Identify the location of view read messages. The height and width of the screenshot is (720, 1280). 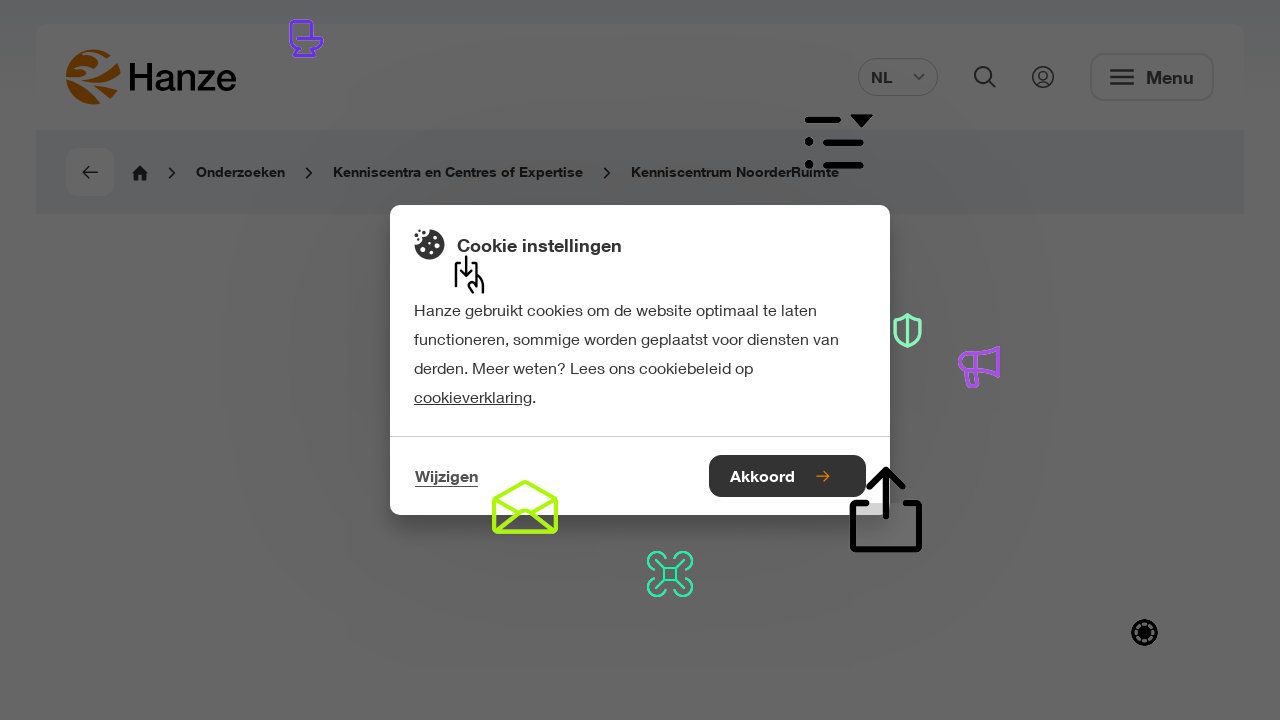
(525, 509).